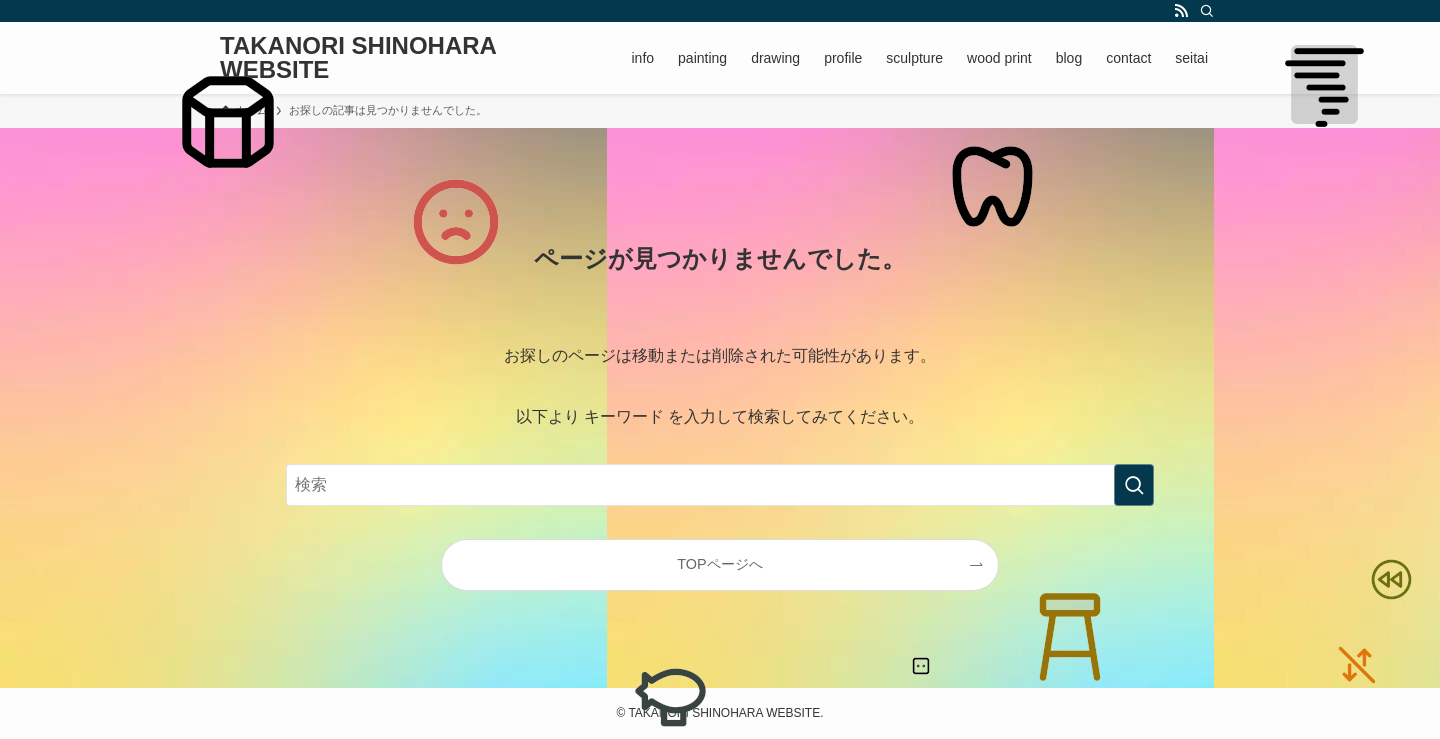 This screenshot has height=739, width=1440. Describe the element at coordinates (456, 222) in the screenshot. I see `indicate a negative mood or feeling` at that location.